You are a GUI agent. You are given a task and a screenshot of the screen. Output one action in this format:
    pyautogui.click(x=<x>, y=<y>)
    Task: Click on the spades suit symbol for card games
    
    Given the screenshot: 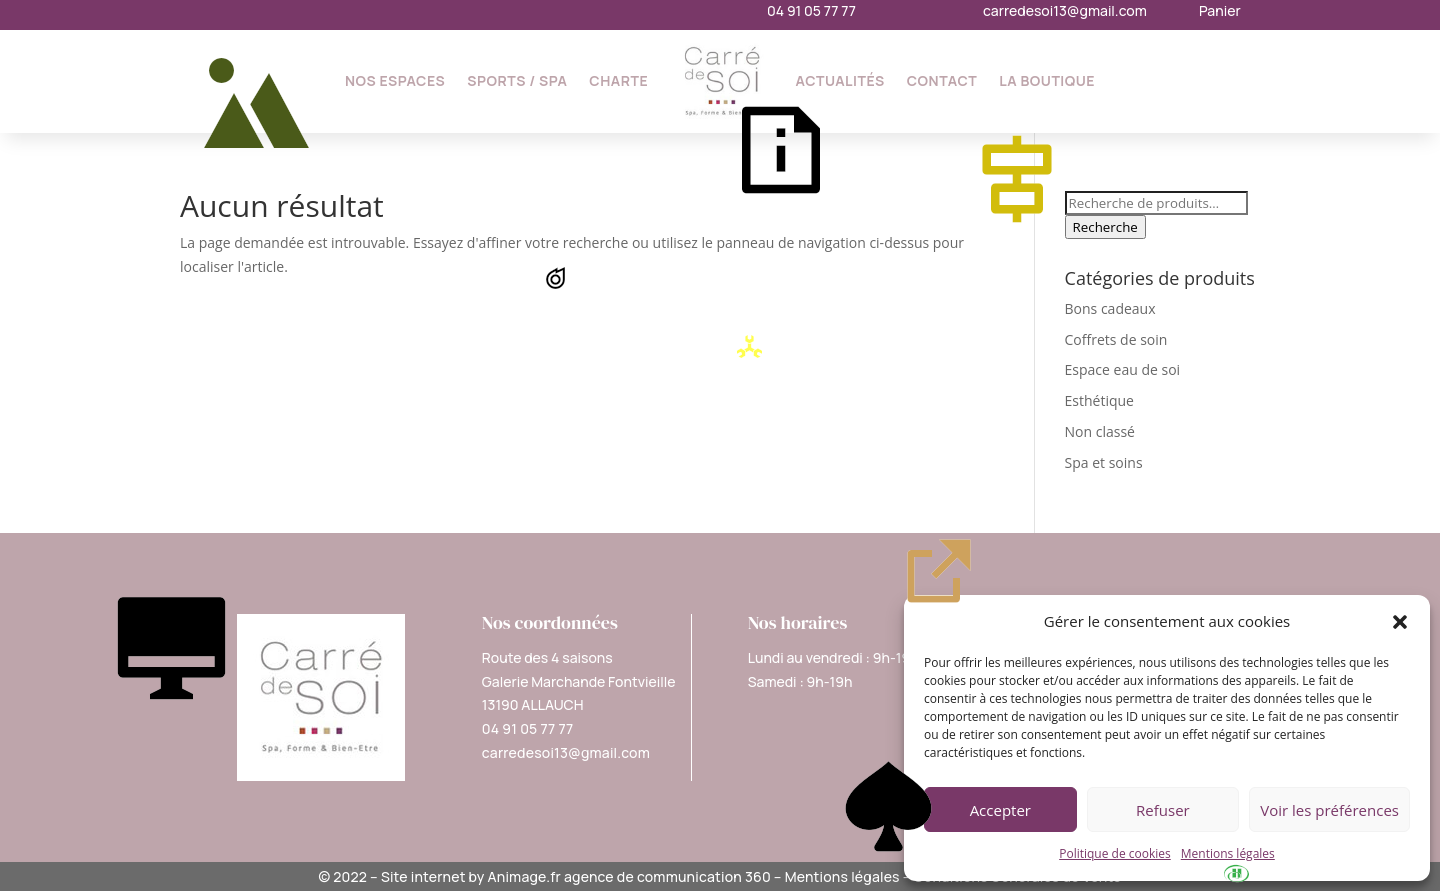 What is the action you would take?
    pyautogui.click(x=888, y=808)
    